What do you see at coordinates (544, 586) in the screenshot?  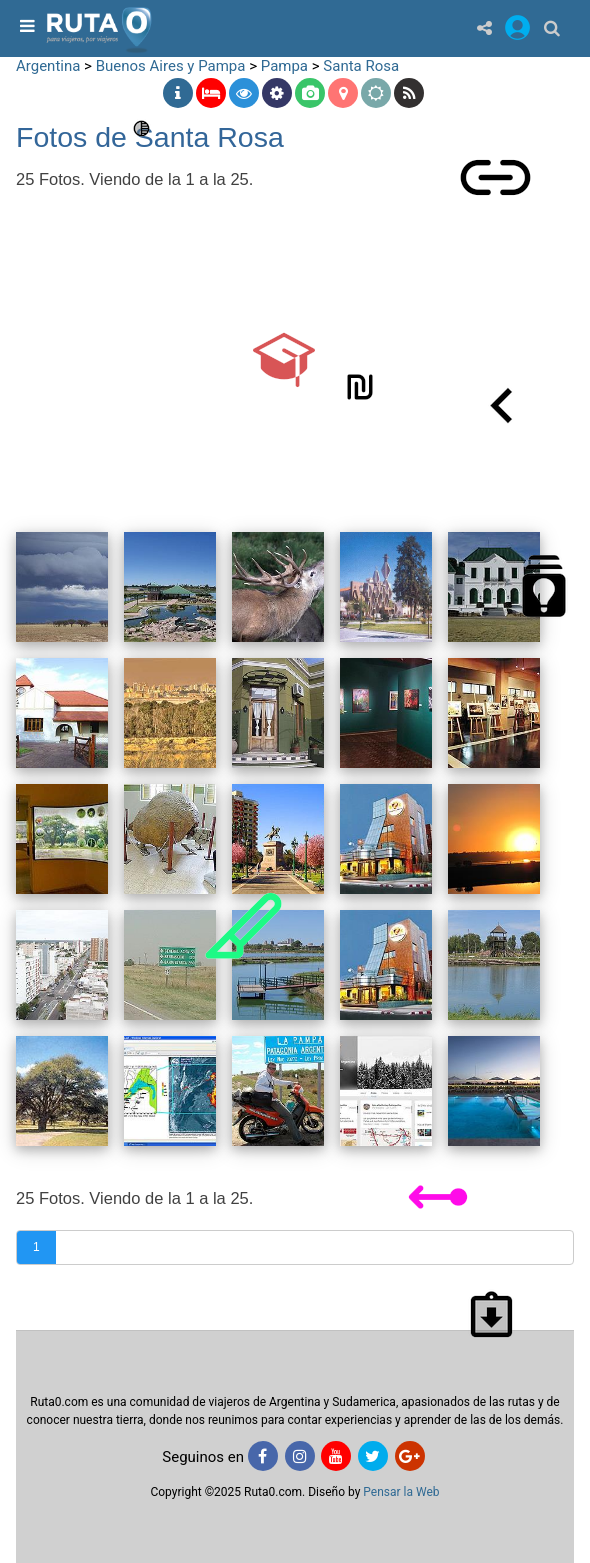 I see `view batch predictions or queued insights` at bounding box center [544, 586].